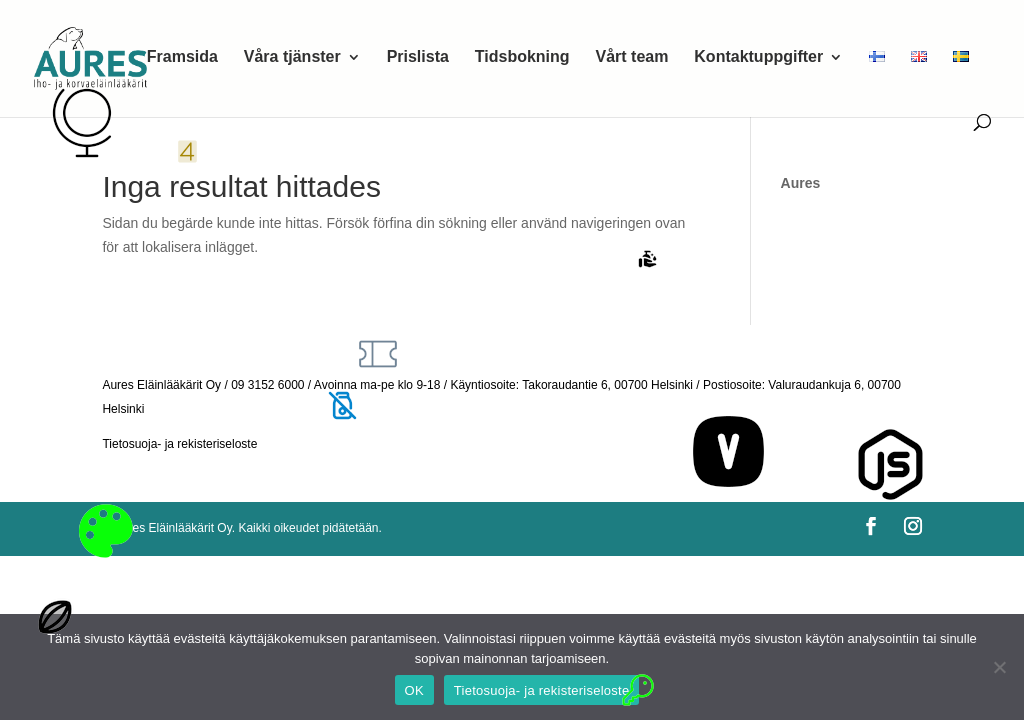 The image size is (1024, 720). Describe the element at coordinates (106, 531) in the screenshot. I see `open color picker or theme settings` at that location.